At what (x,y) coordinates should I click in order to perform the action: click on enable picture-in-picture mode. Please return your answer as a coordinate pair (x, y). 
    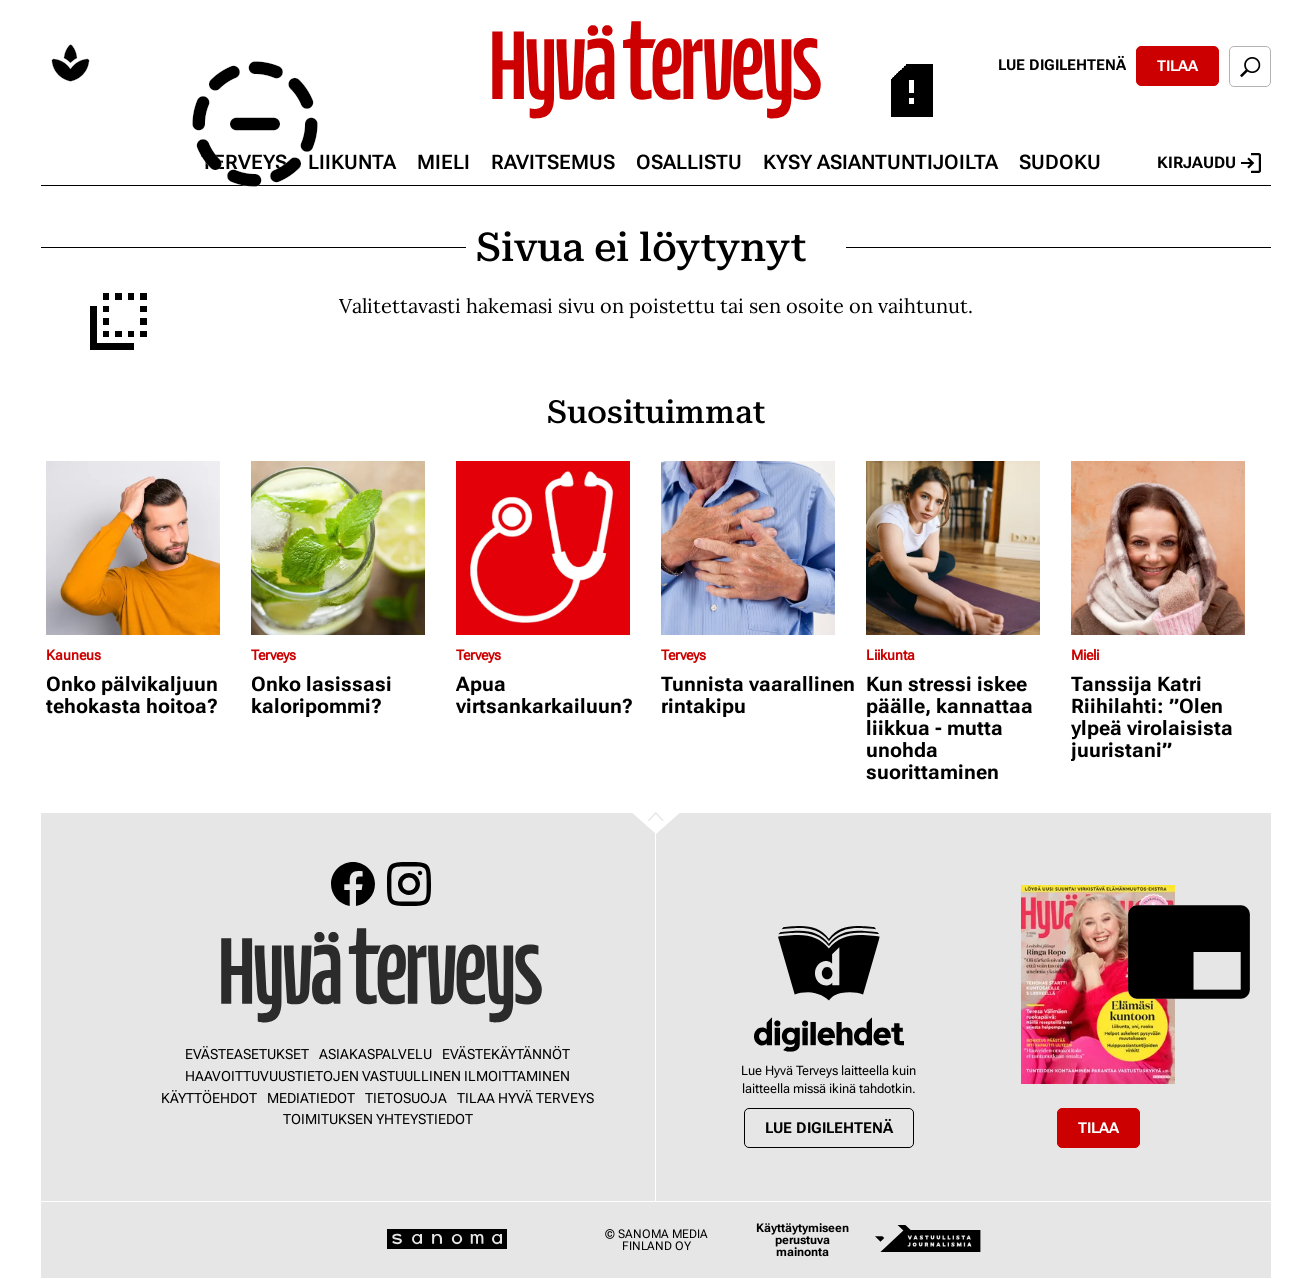
    Looking at the image, I should click on (1189, 952).